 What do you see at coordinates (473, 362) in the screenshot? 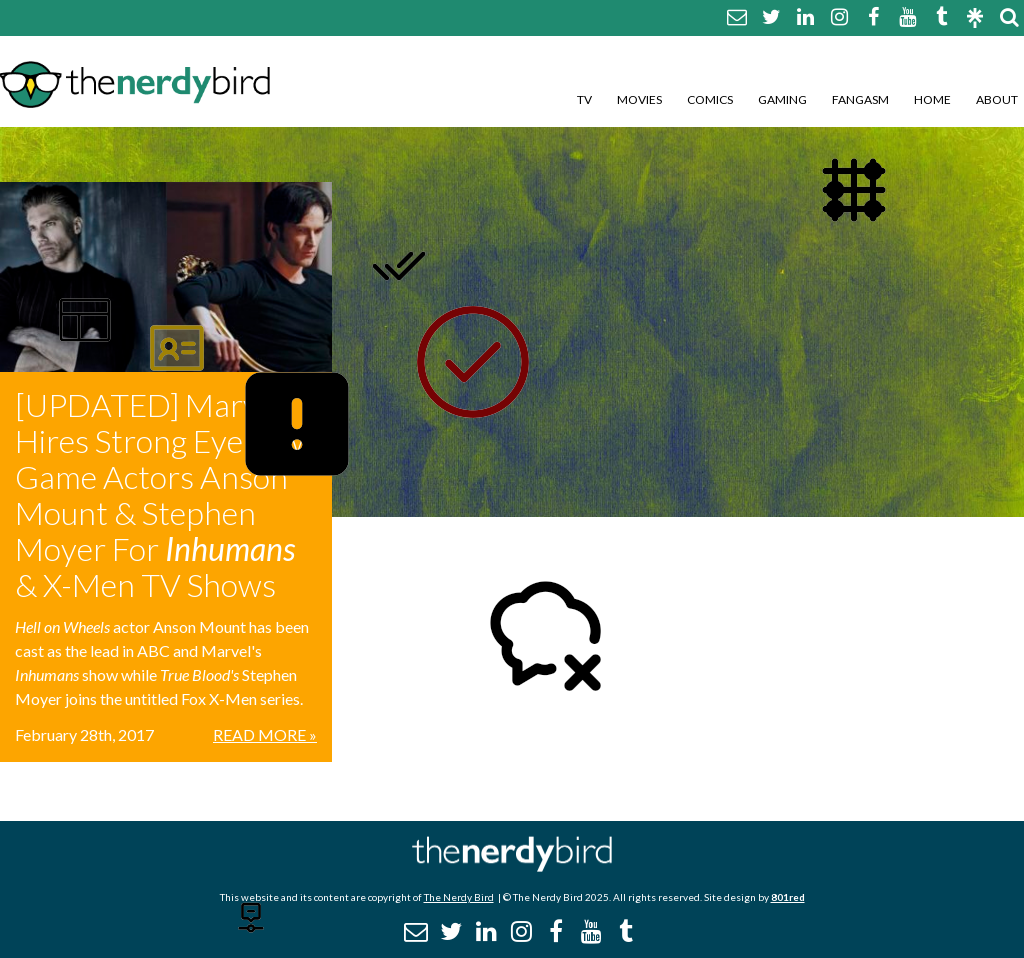
I see `indicates successful completion of an action` at bounding box center [473, 362].